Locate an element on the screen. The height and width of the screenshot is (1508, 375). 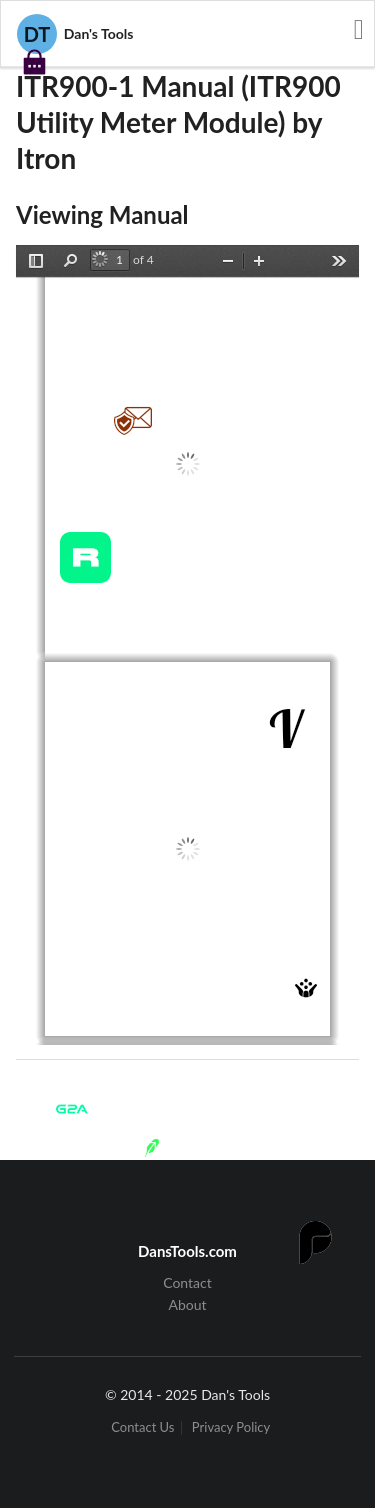
open the rarible NFT marketplace app is located at coordinates (85, 557).